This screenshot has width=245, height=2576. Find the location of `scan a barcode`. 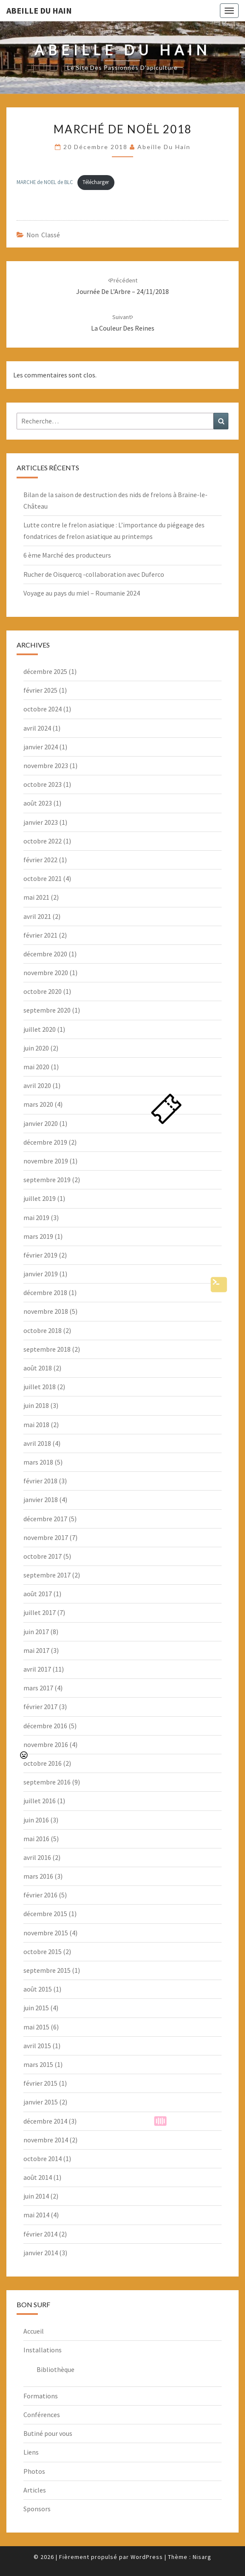

scan a barcode is located at coordinates (160, 2121).